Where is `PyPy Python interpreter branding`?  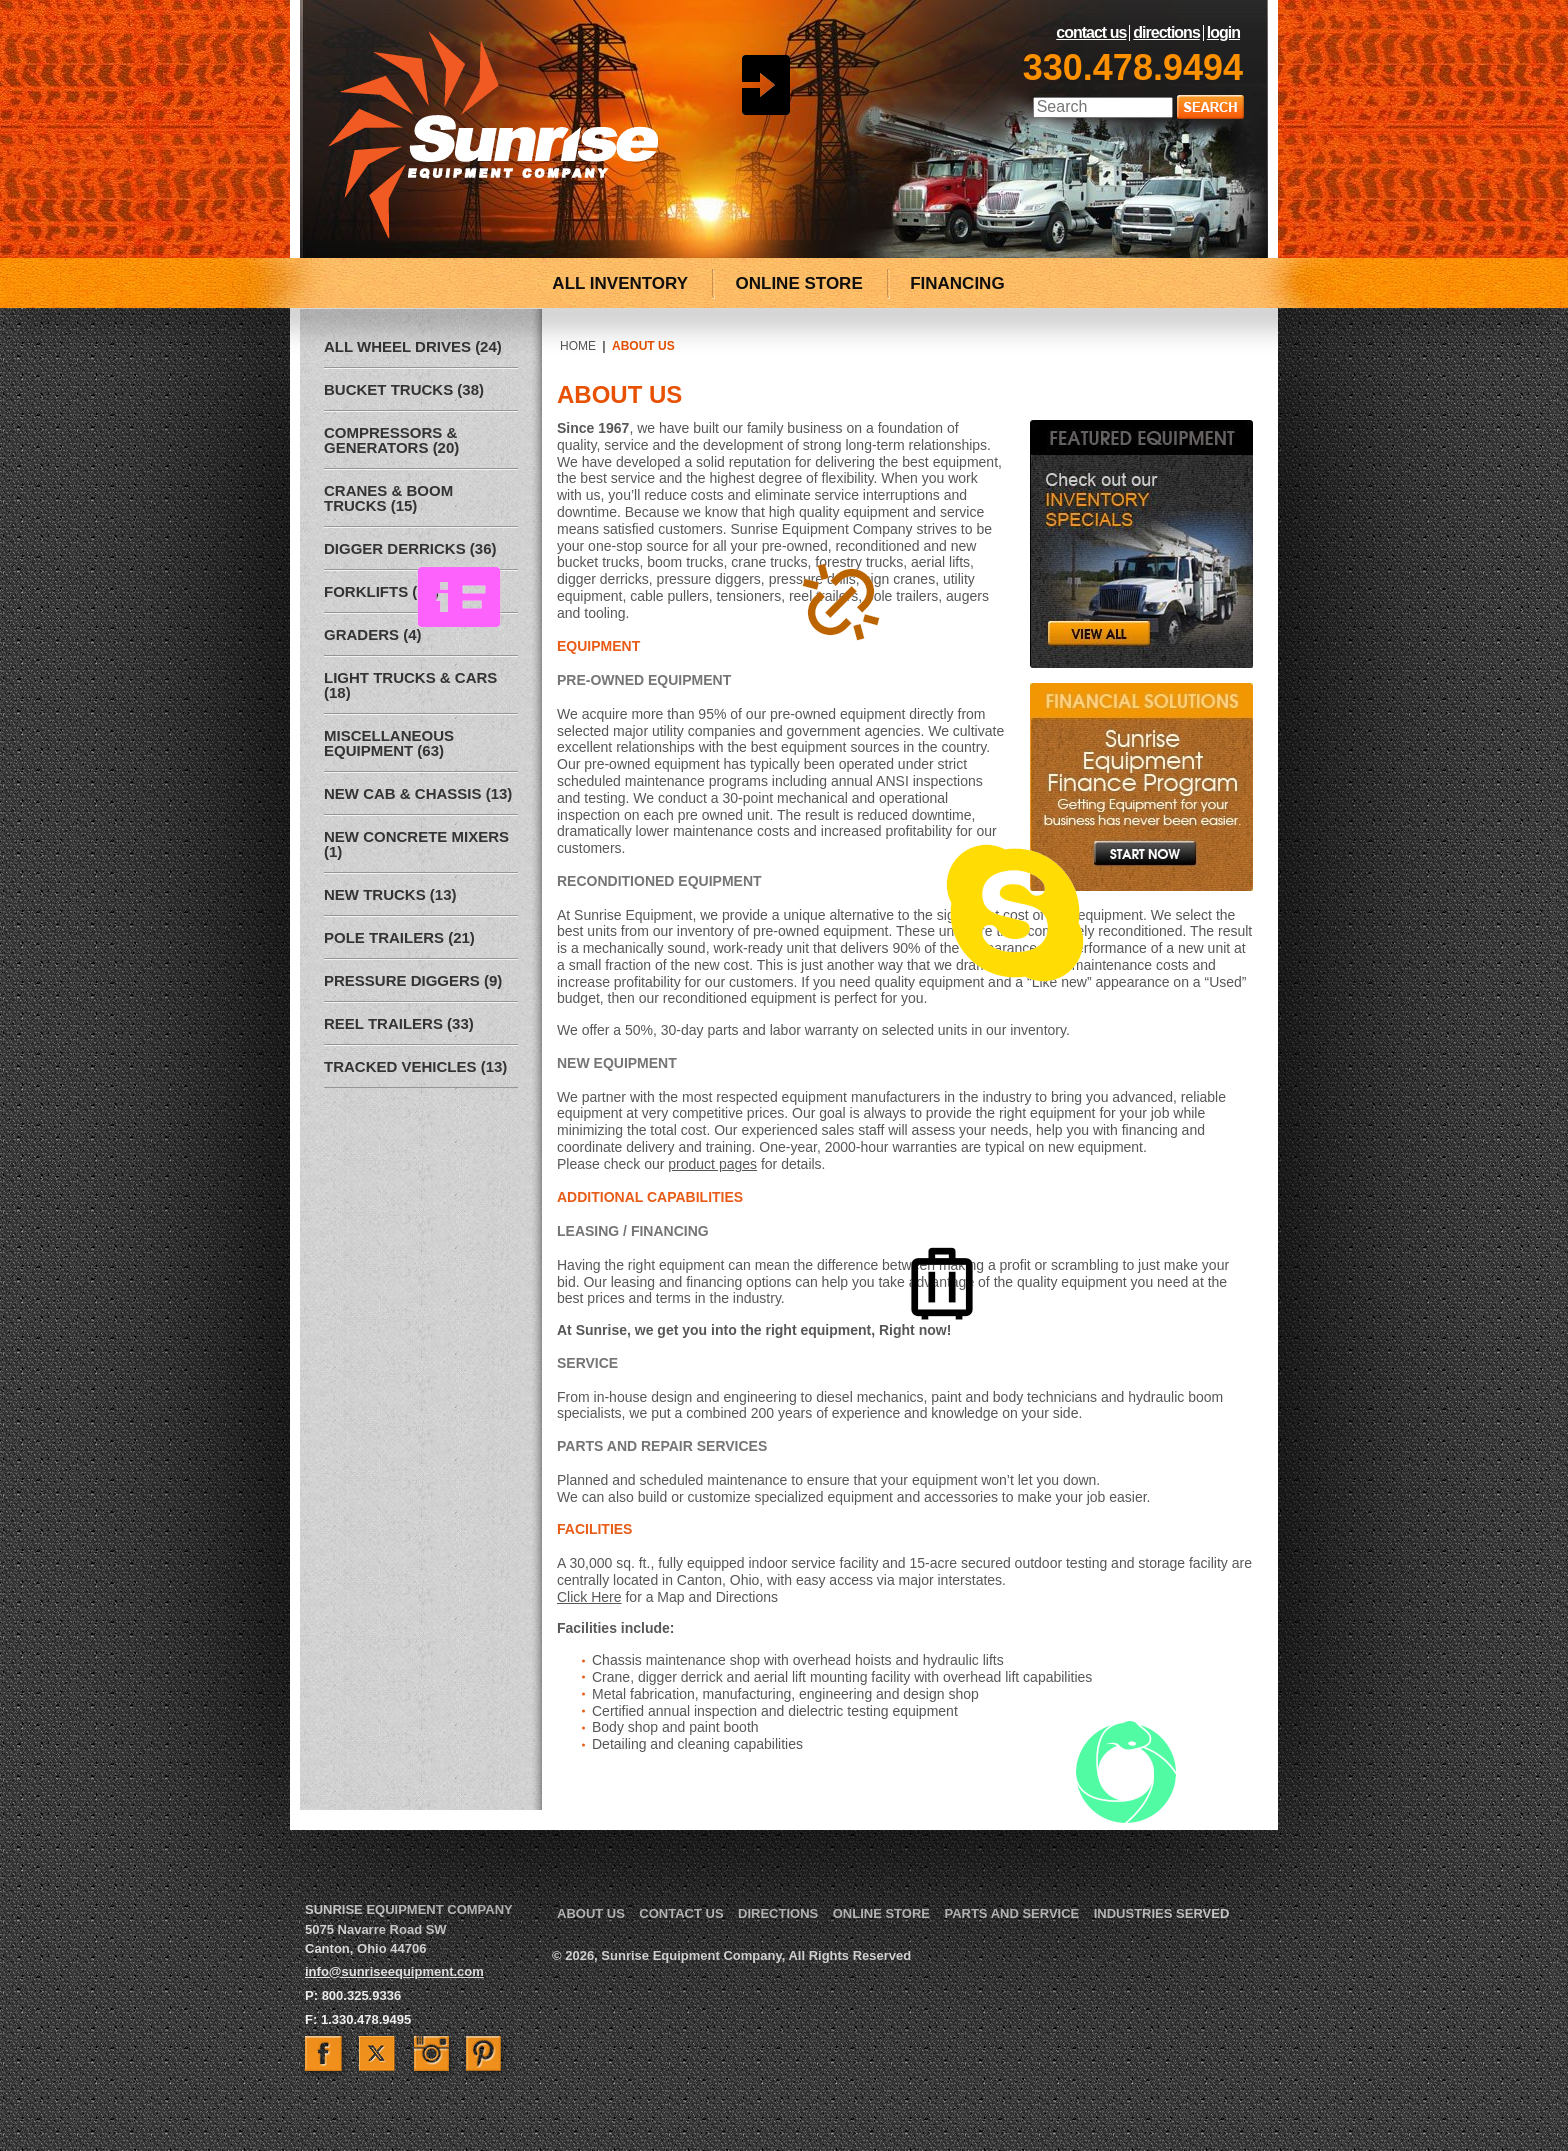
PyPy Python interpreter branding is located at coordinates (1126, 1772).